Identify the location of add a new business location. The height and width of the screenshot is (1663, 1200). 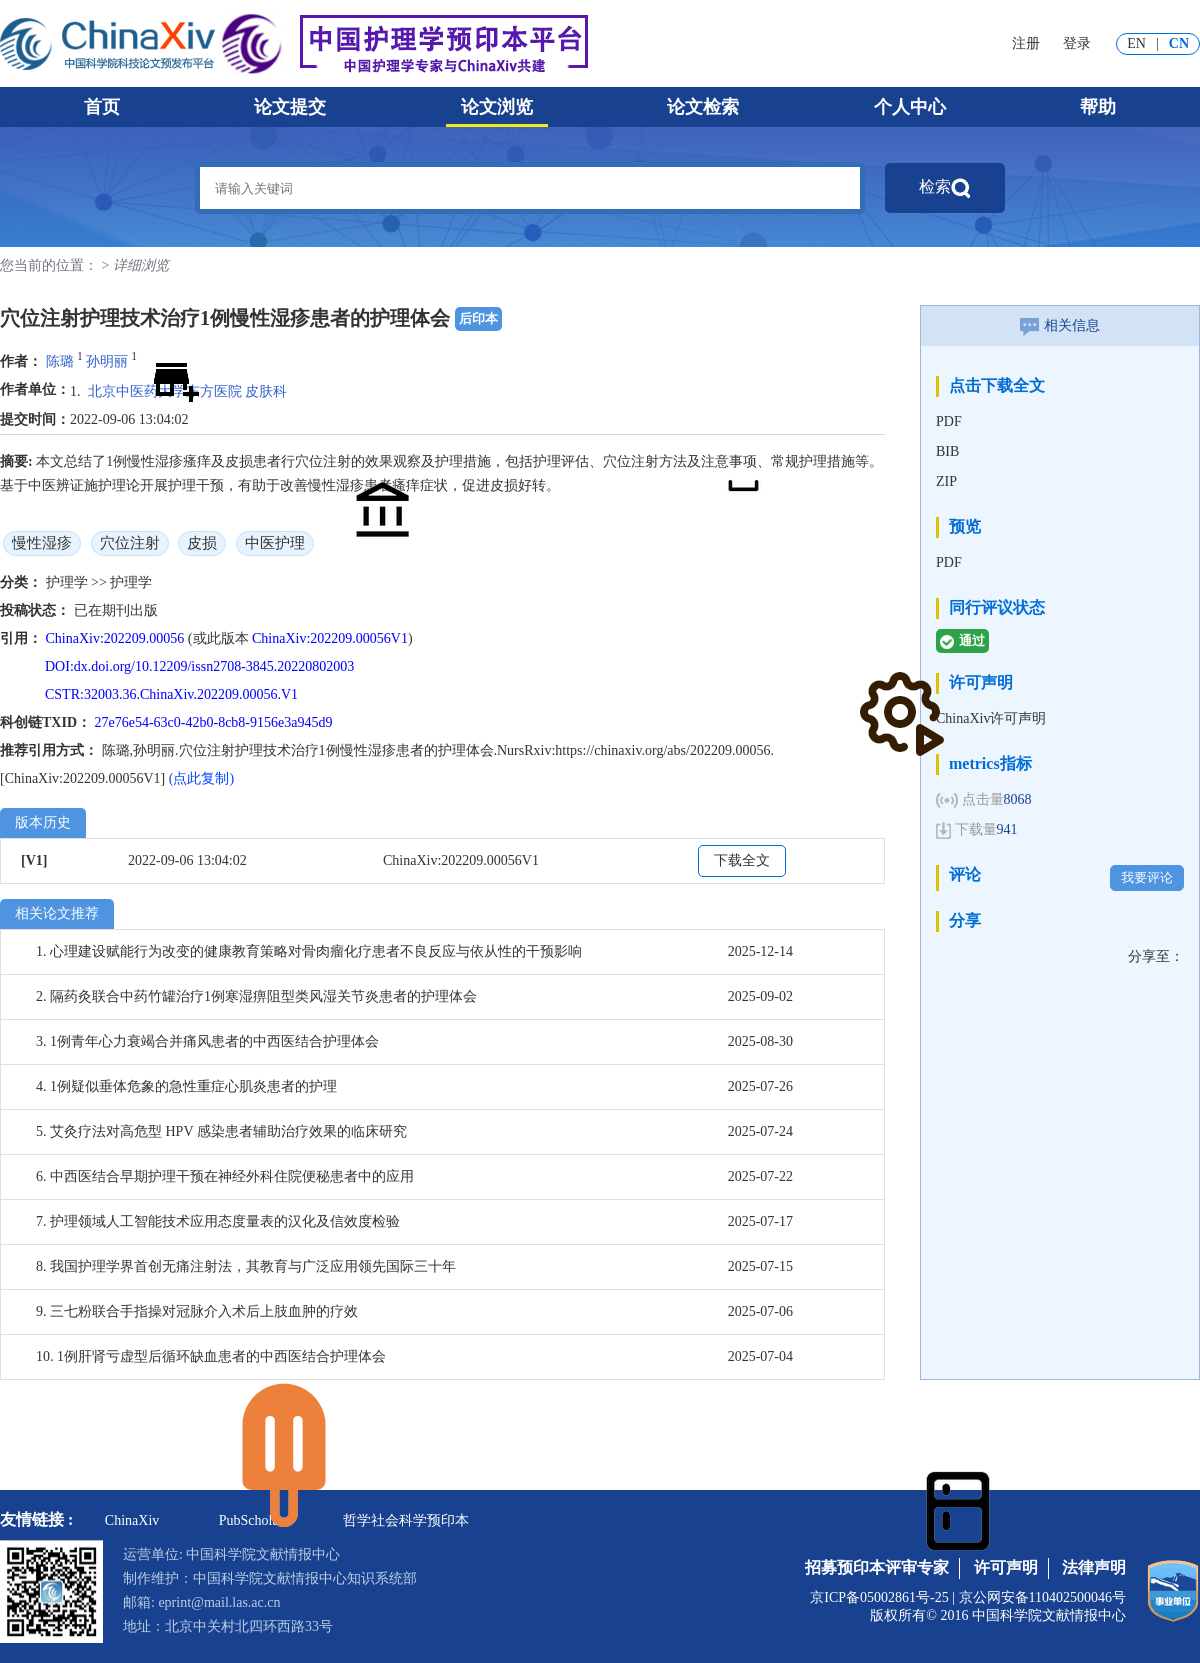
(176, 379).